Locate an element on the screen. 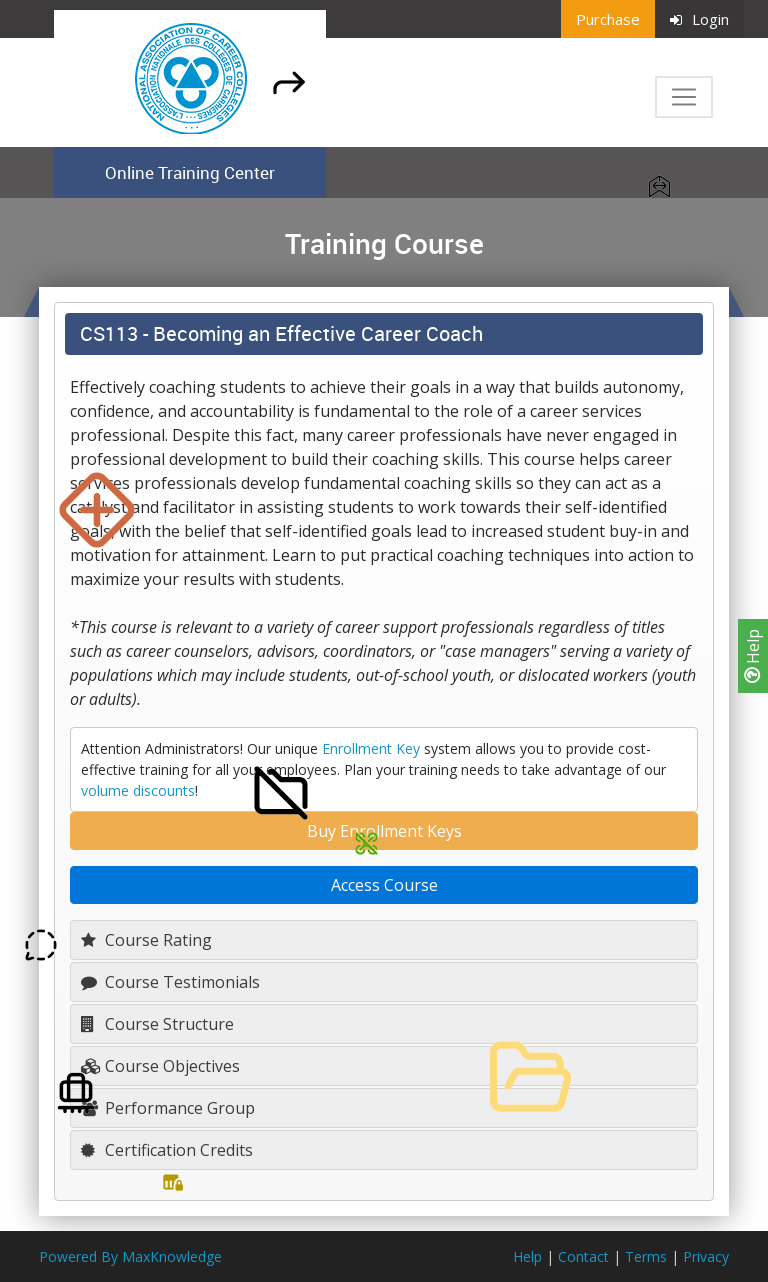  folder access is disabled or unavailable is located at coordinates (281, 793).